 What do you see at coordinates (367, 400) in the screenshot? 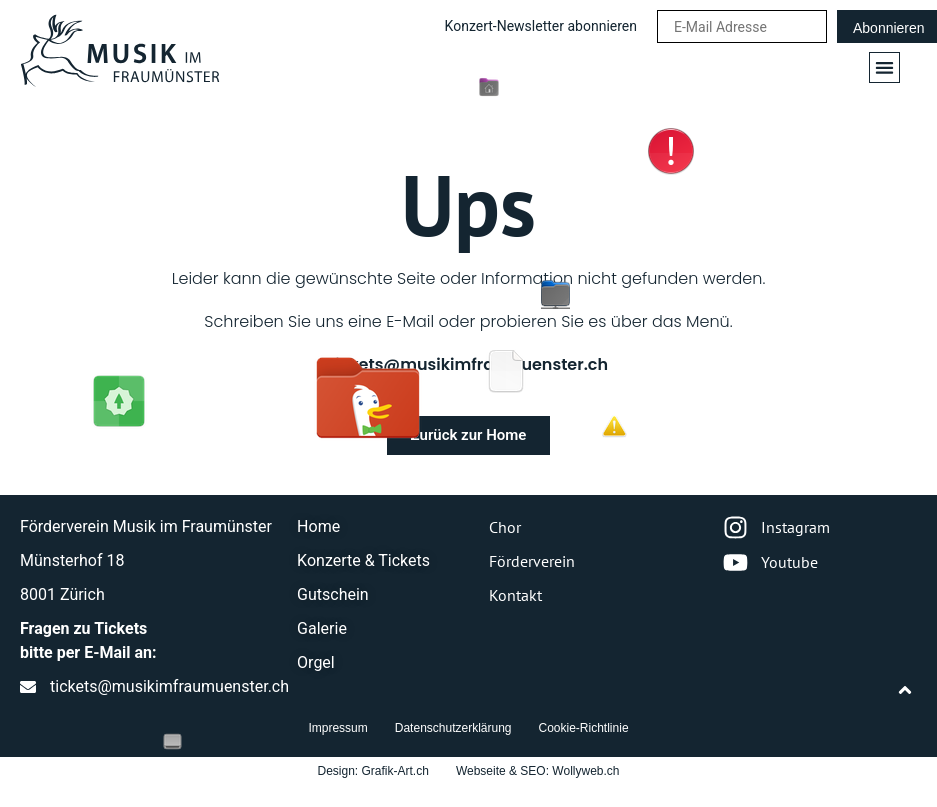
I see `open DuckDuckGo browser downloads folder` at bounding box center [367, 400].